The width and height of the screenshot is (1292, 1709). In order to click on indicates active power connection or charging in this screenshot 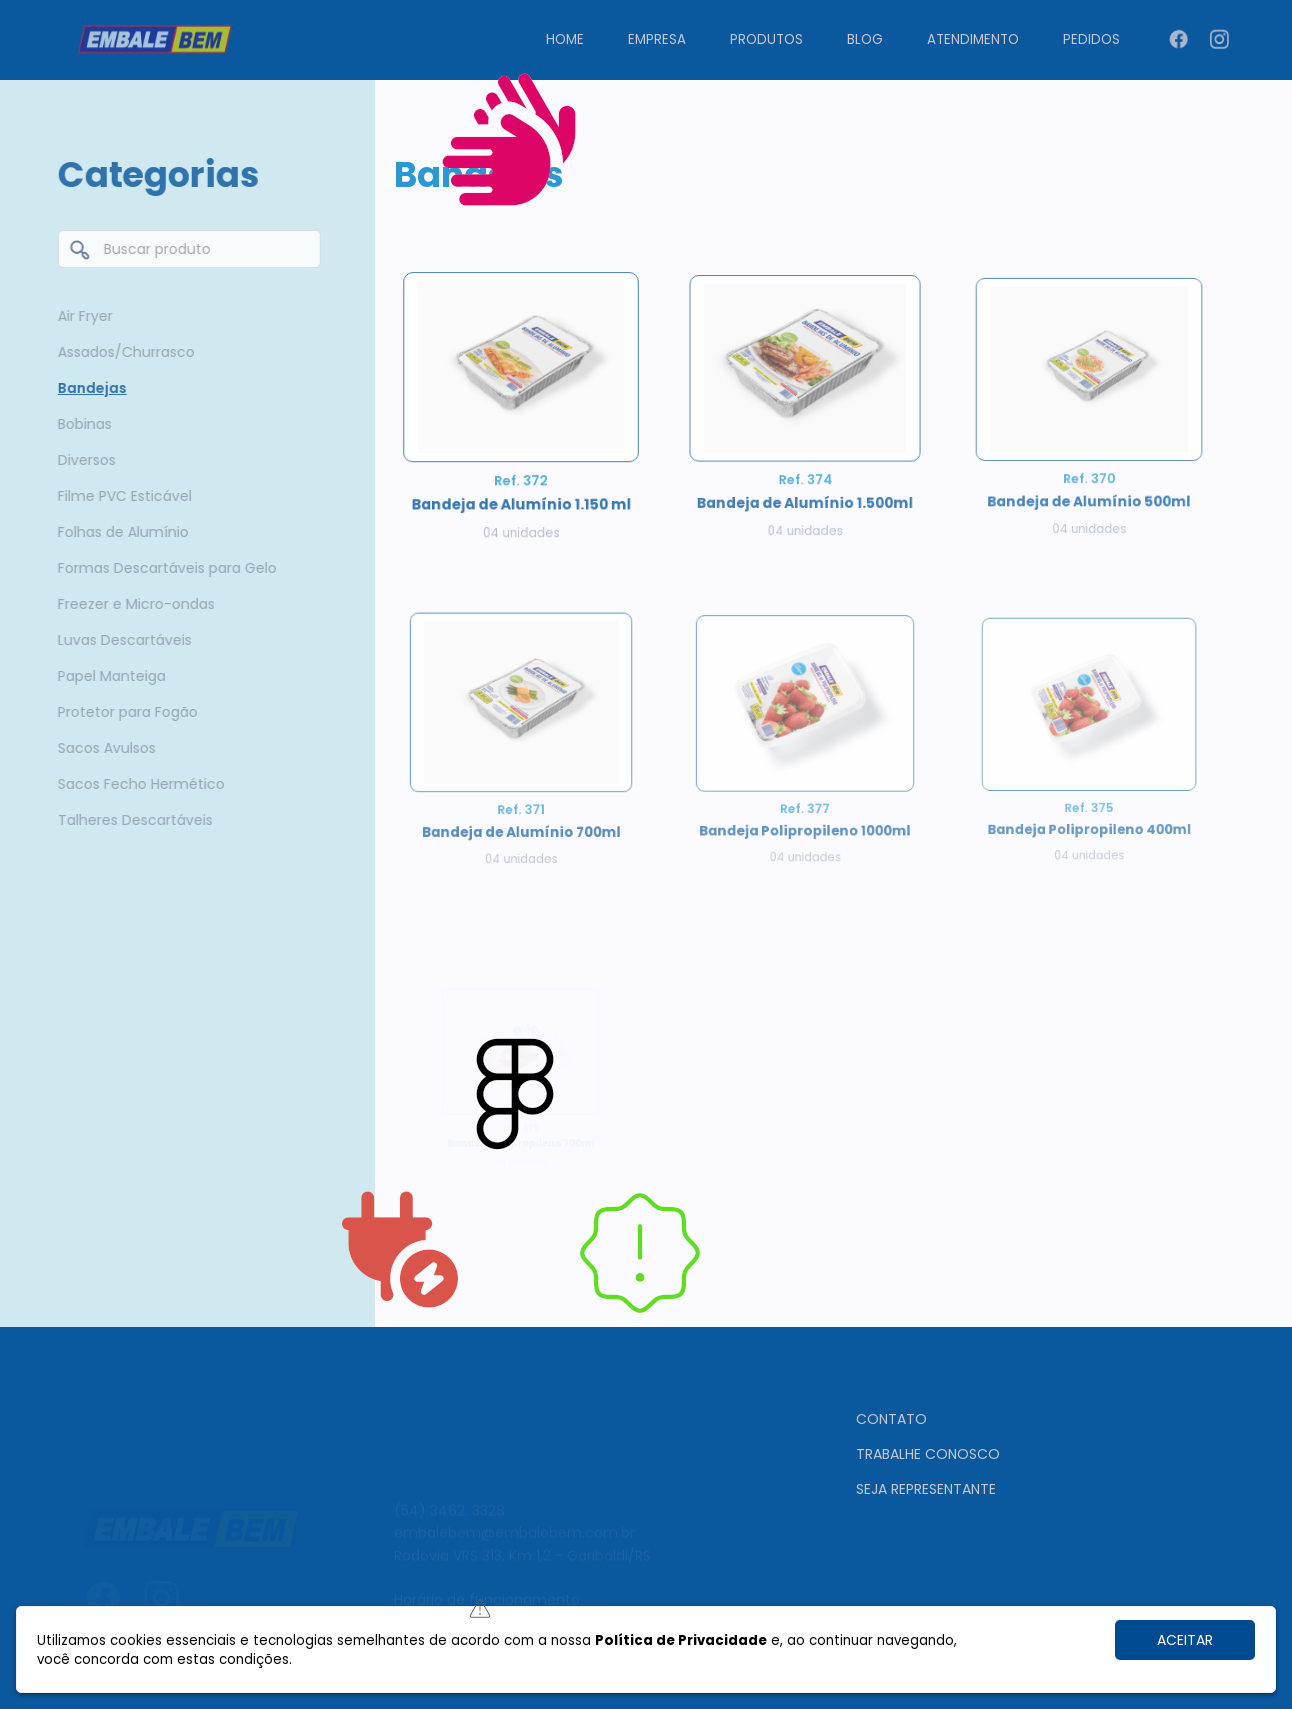, I will do `click(393, 1249)`.